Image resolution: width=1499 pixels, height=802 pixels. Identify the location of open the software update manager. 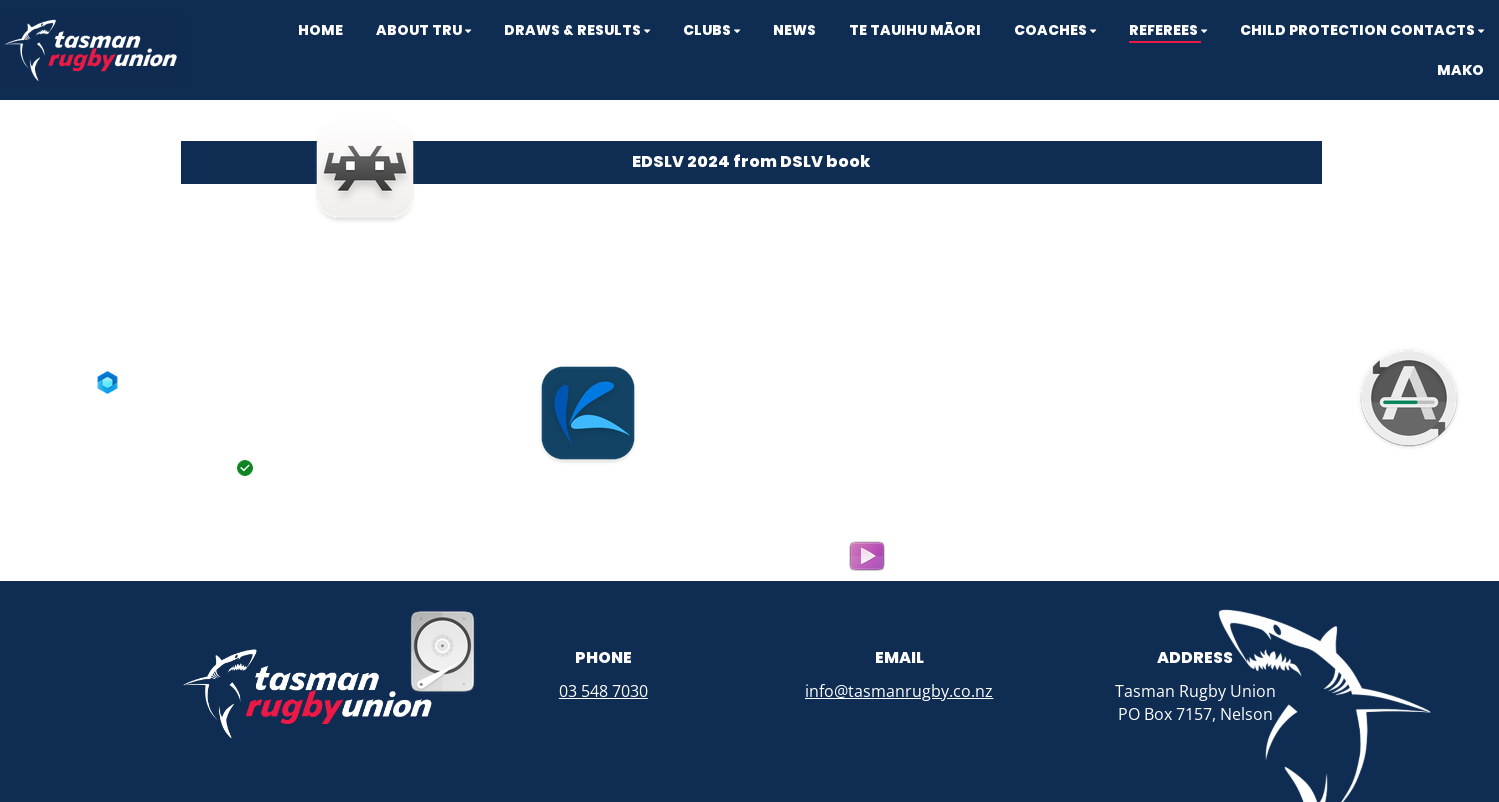
(1409, 398).